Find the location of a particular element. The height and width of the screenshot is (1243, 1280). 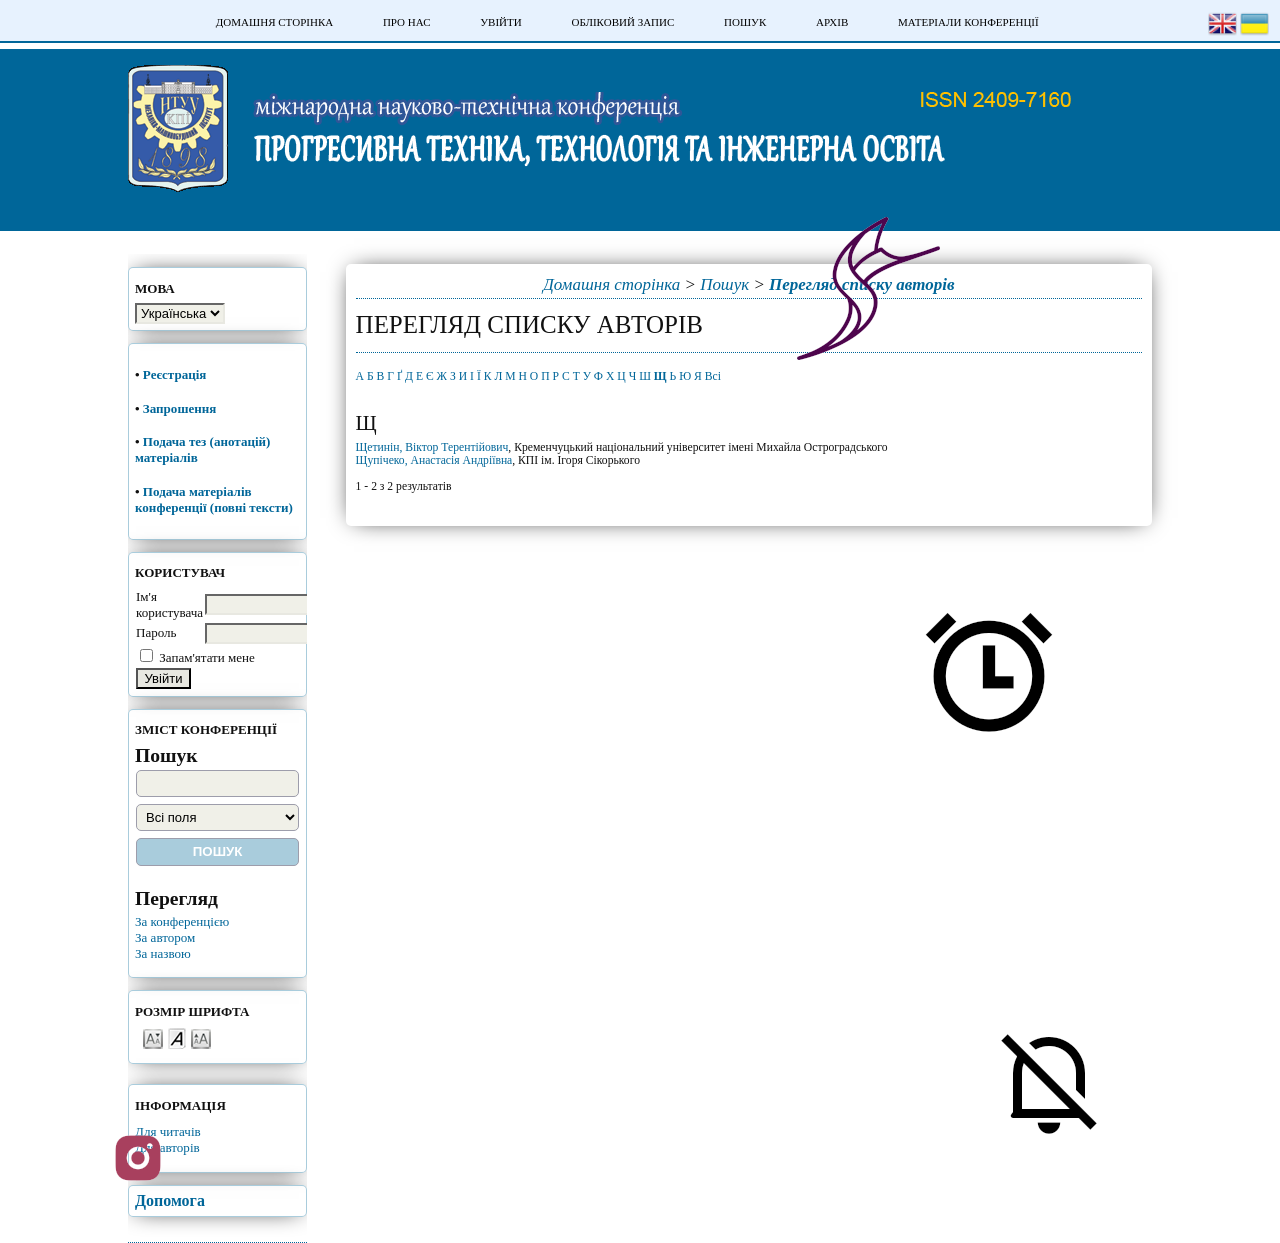

mute notifications is located at coordinates (1049, 1082).